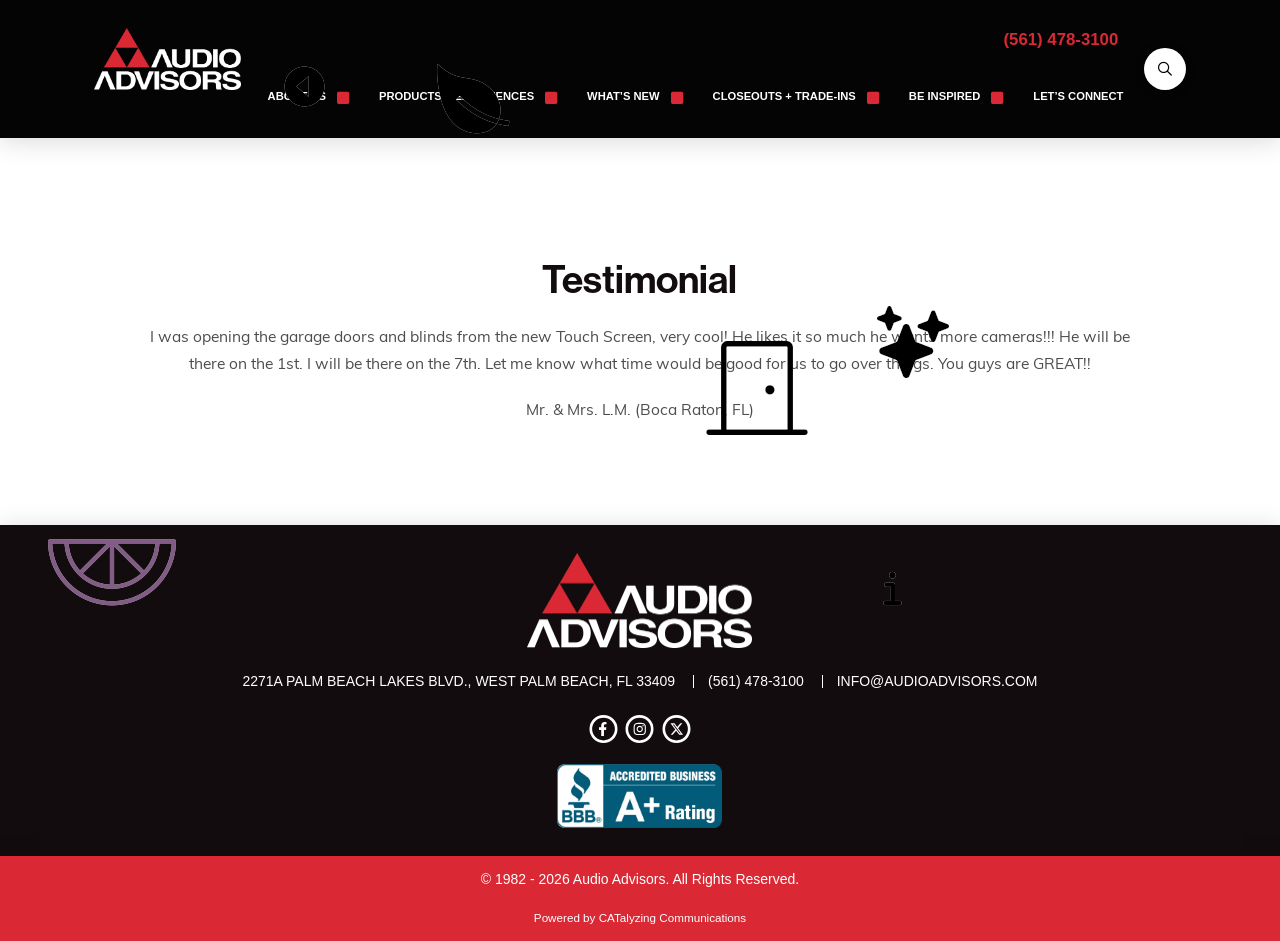 This screenshot has height=941, width=1280. What do you see at coordinates (112, 562) in the screenshot?
I see `indicates citrus or fruit-related content` at bounding box center [112, 562].